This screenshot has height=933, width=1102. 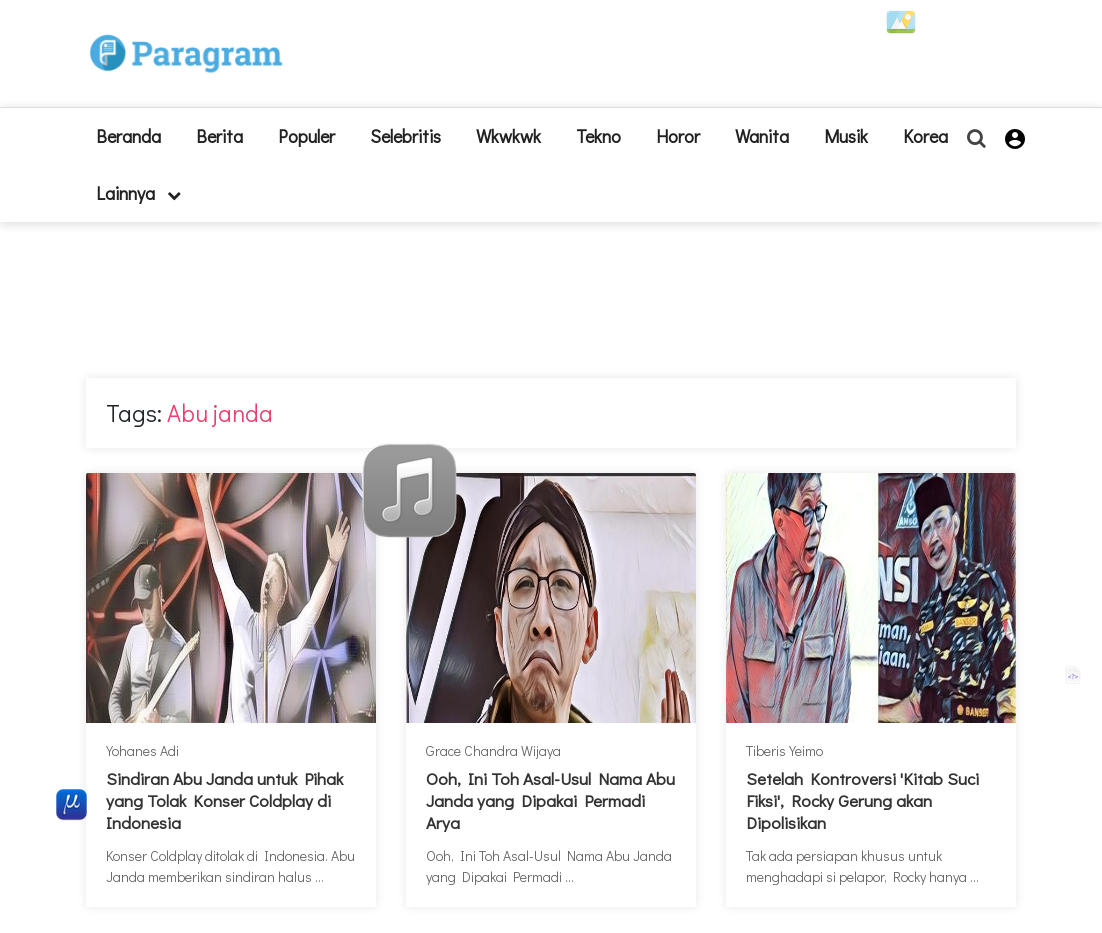 I want to click on indicates a PHP script or code file, so click(x=1073, y=675).